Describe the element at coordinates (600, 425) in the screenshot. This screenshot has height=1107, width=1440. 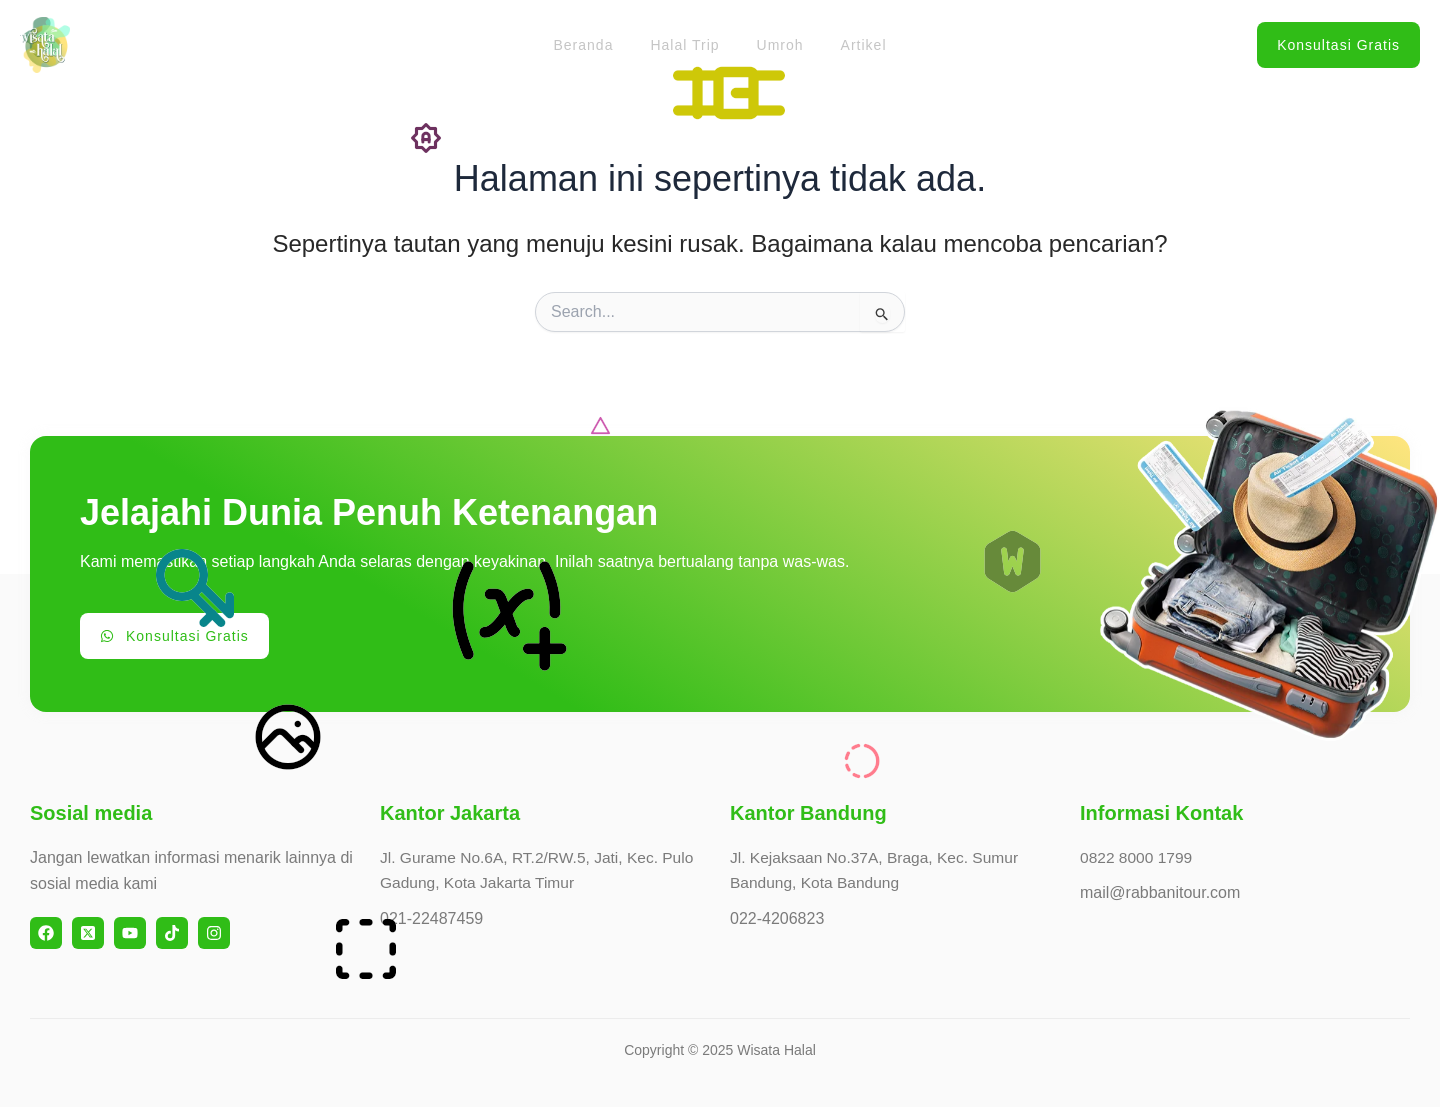
I see `visit zeit/vercel website or documentation` at that location.